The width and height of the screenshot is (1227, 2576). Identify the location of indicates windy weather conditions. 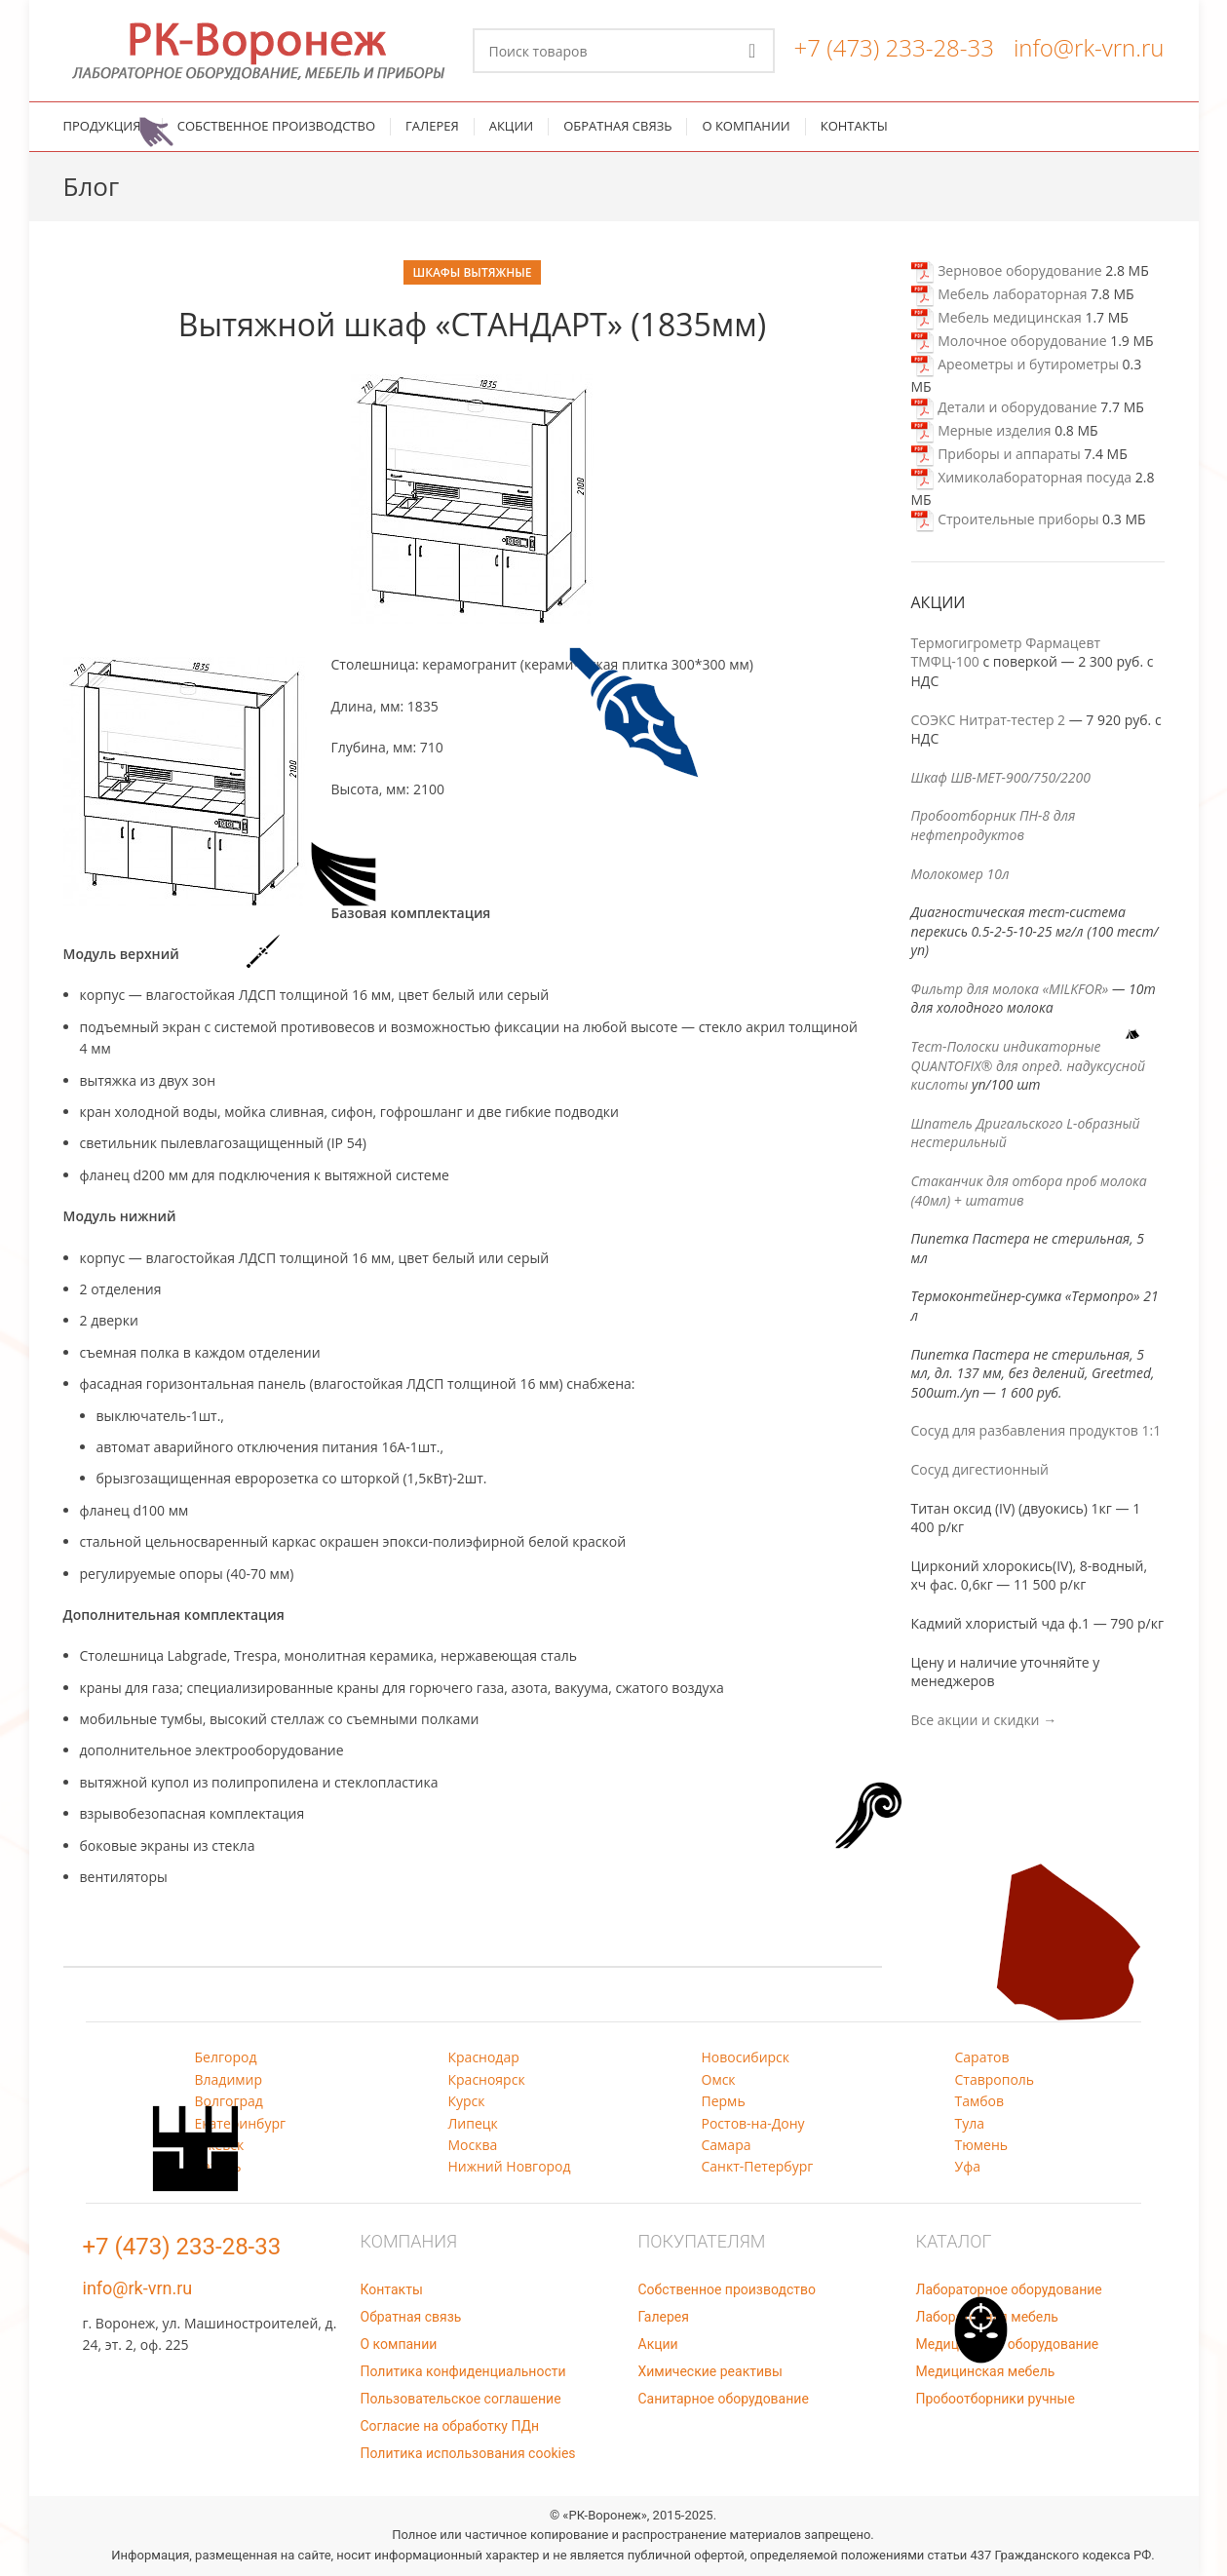
(343, 873).